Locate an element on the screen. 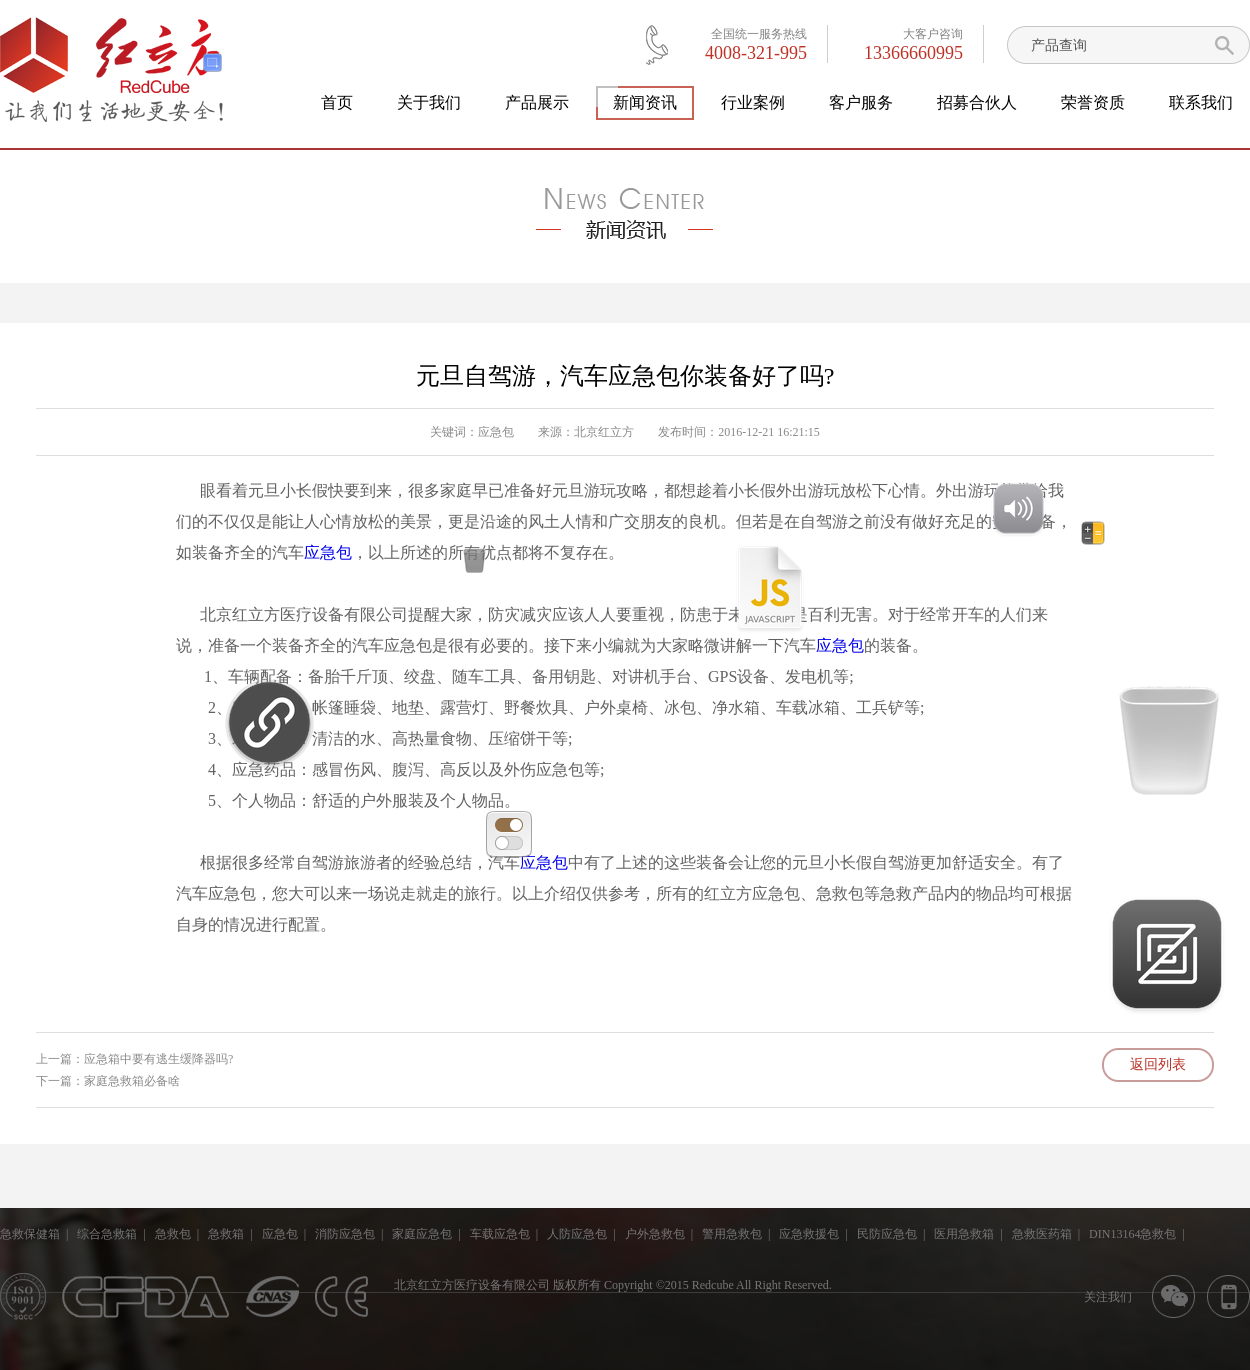  take a screenshot is located at coordinates (212, 62).